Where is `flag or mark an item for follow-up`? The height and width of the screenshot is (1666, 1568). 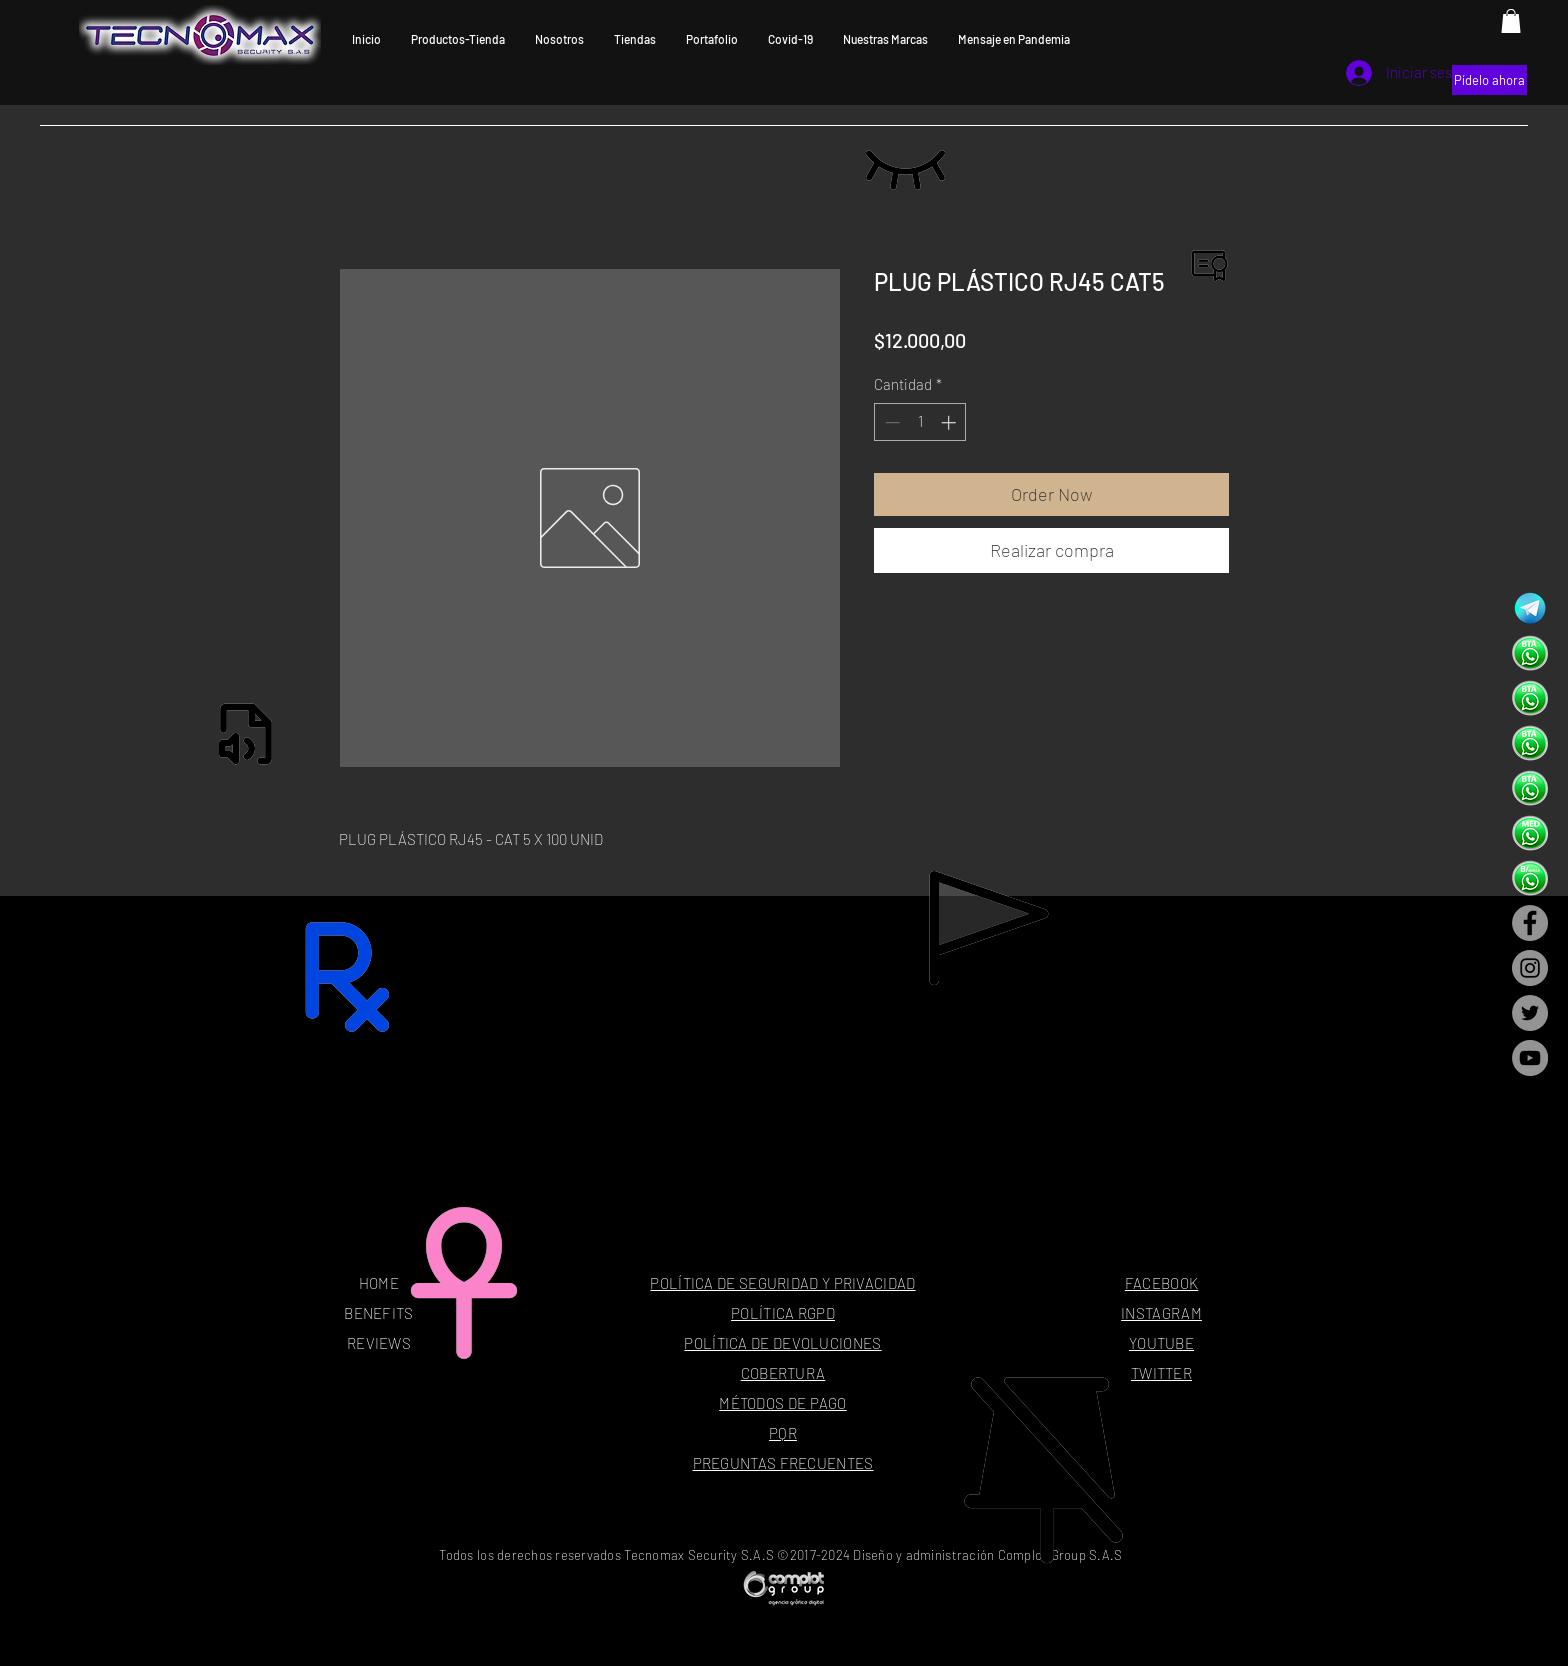
flag or mark an item for follow-up is located at coordinates (977, 928).